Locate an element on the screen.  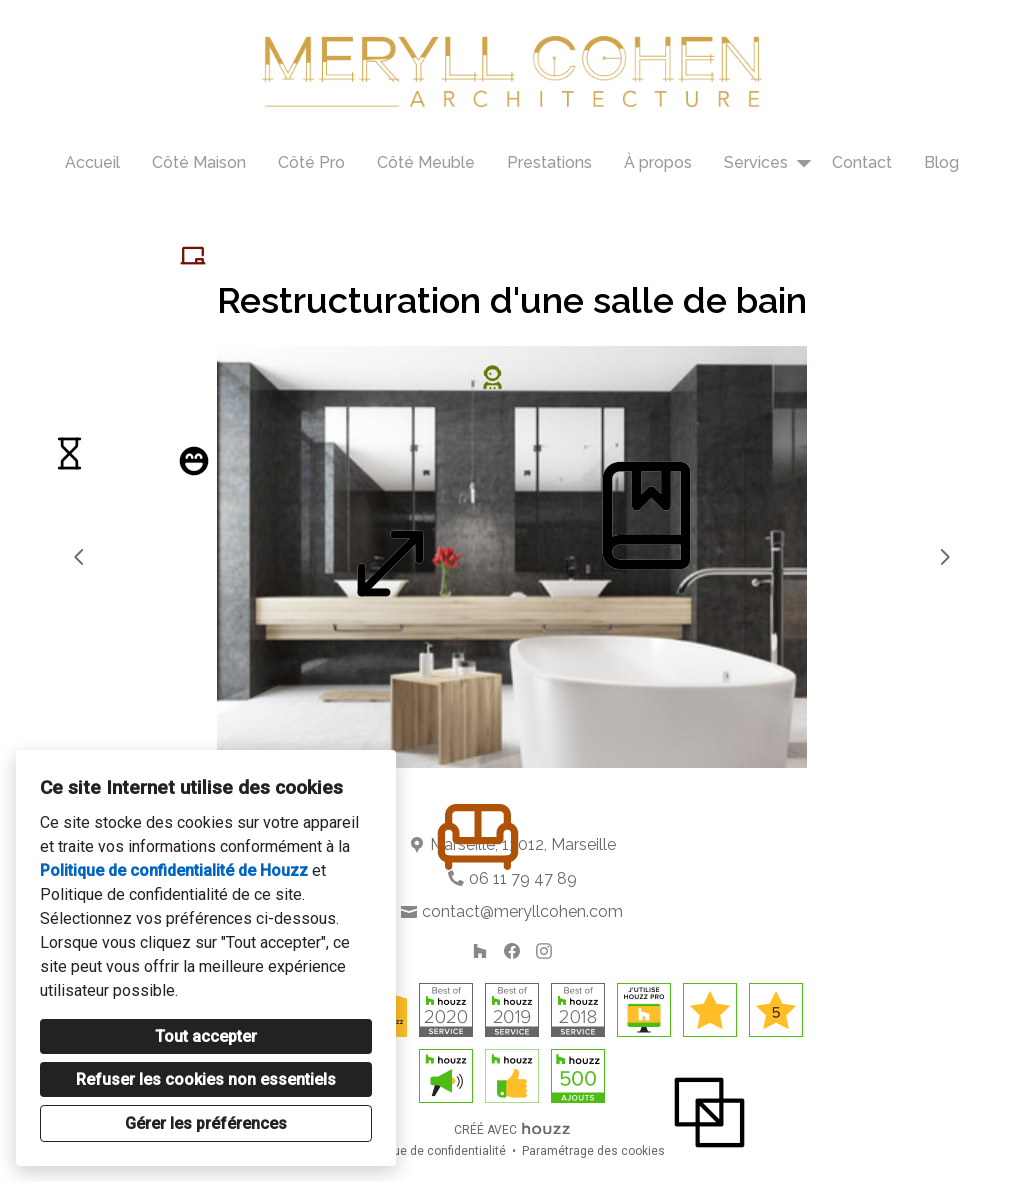
merge or intersect selected layers is located at coordinates (709, 1112).